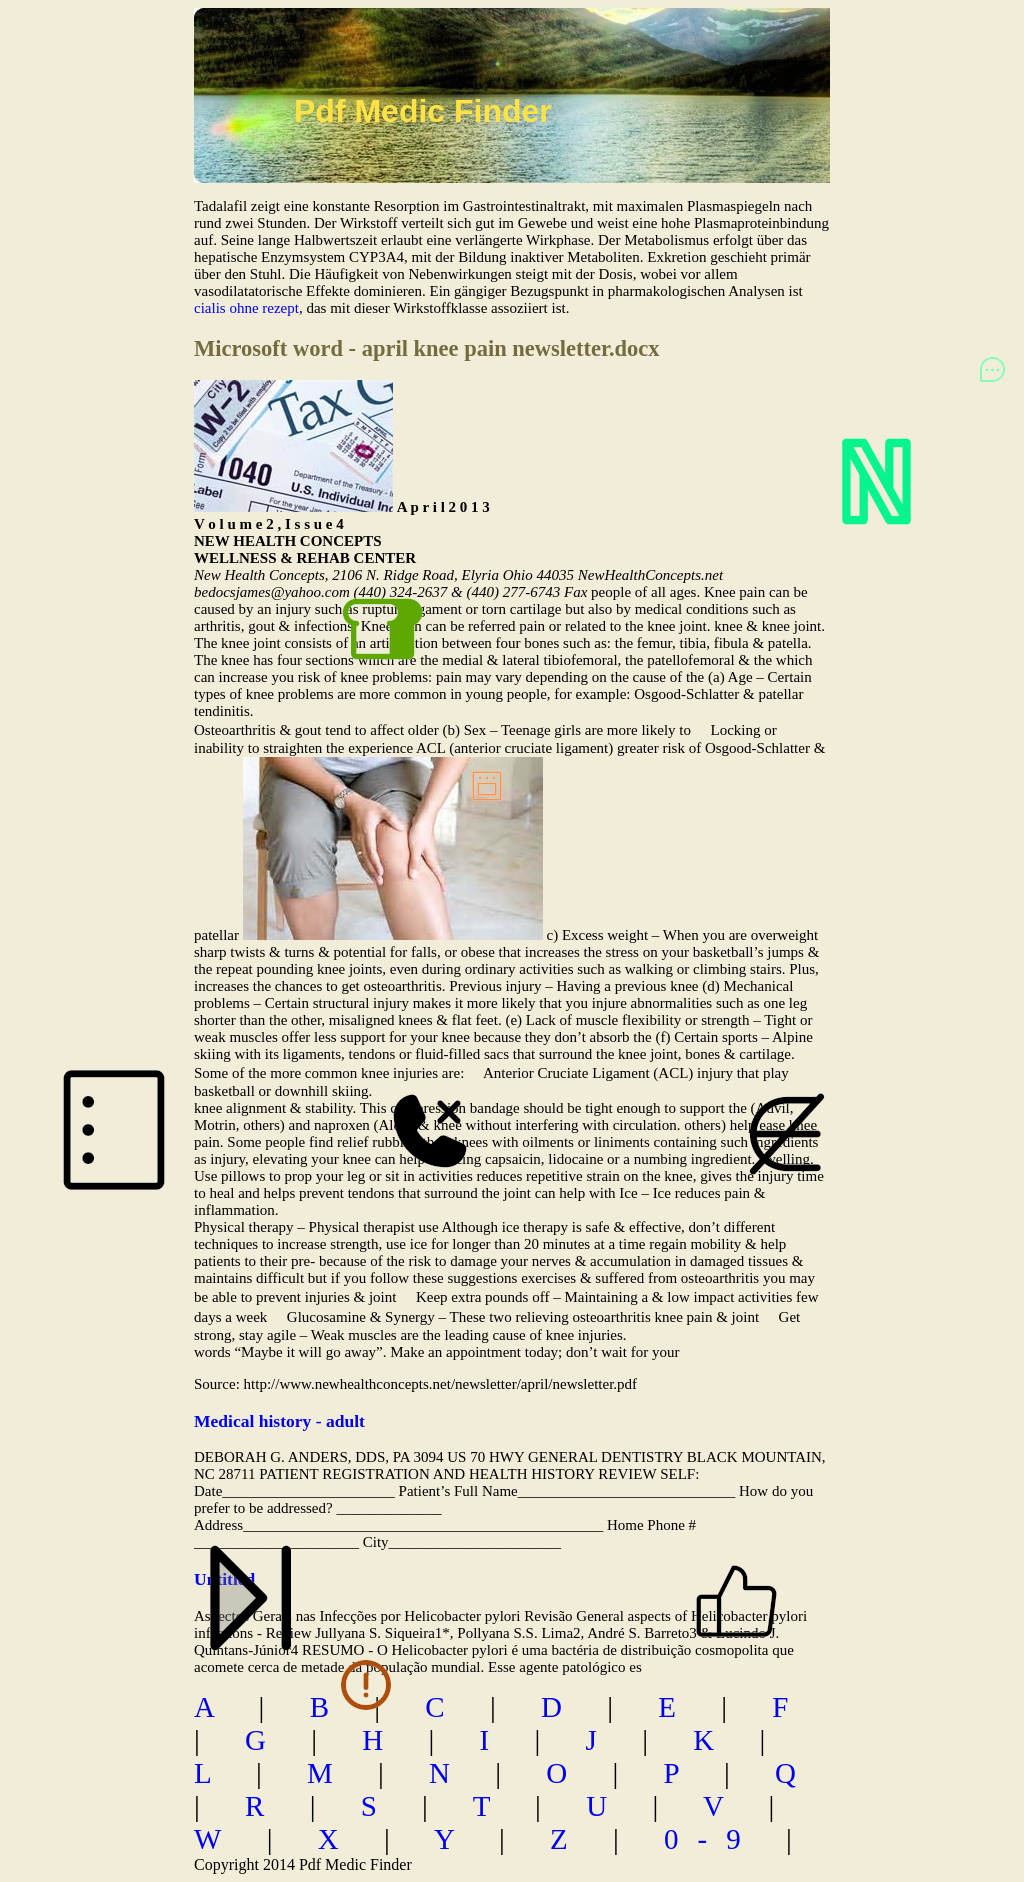 The width and height of the screenshot is (1024, 1882). What do you see at coordinates (431, 1129) in the screenshot?
I see `end or decline a phone call` at bounding box center [431, 1129].